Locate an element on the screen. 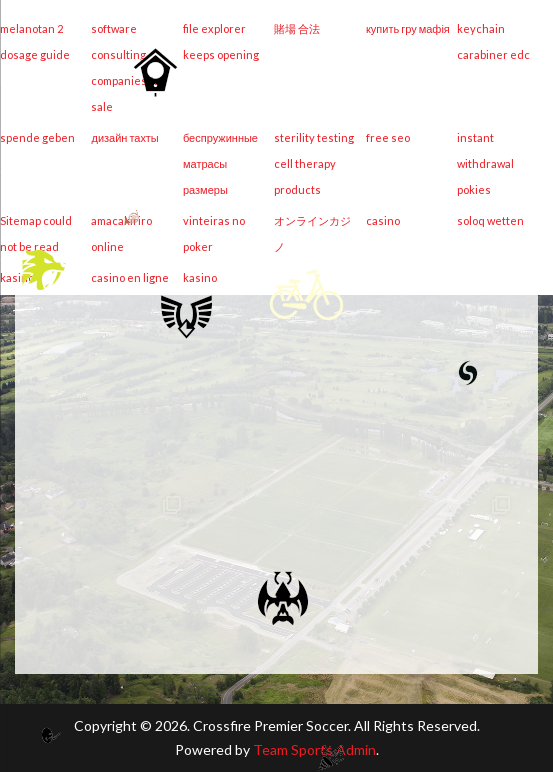 This screenshot has width=553, height=772. celebrate an achievement or milestone is located at coordinates (331, 758).